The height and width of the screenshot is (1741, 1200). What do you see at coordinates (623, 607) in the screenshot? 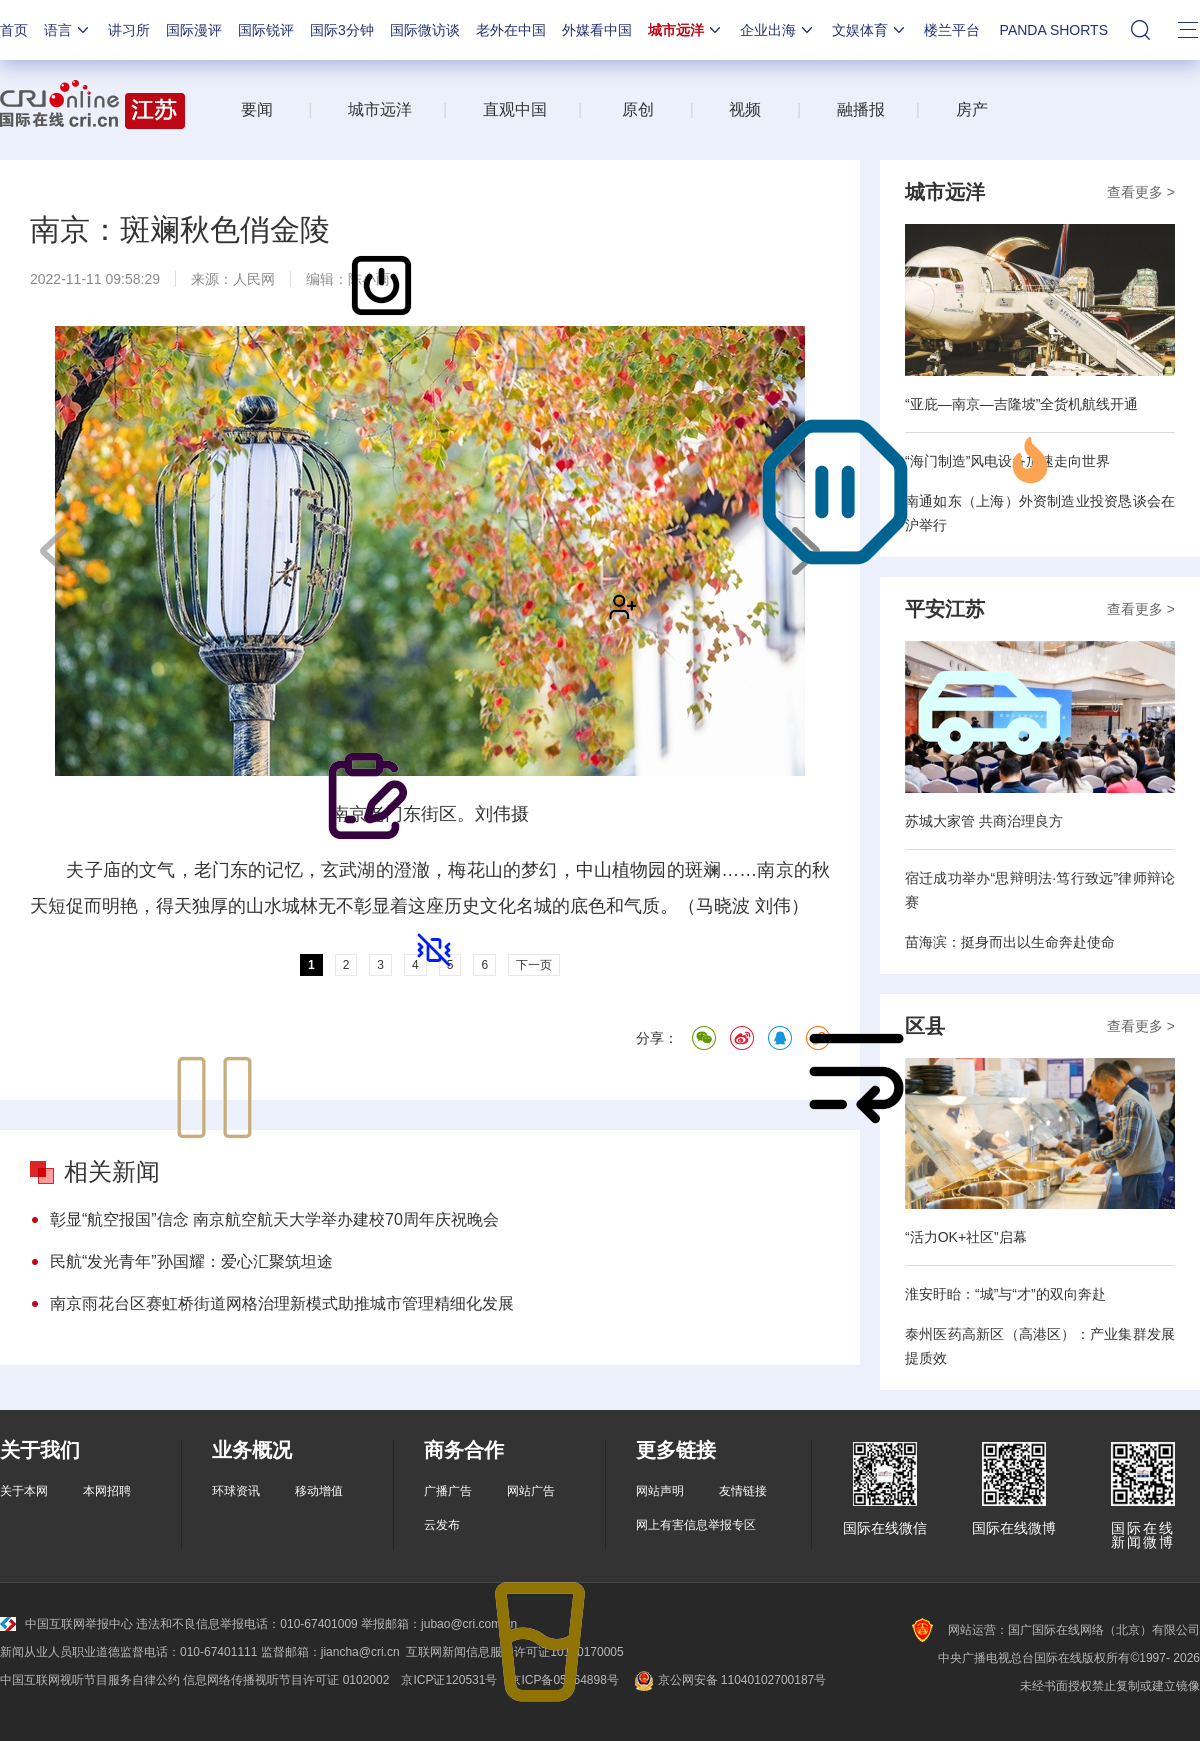
I see `add a new contact or friend` at bounding box center [623, 607].